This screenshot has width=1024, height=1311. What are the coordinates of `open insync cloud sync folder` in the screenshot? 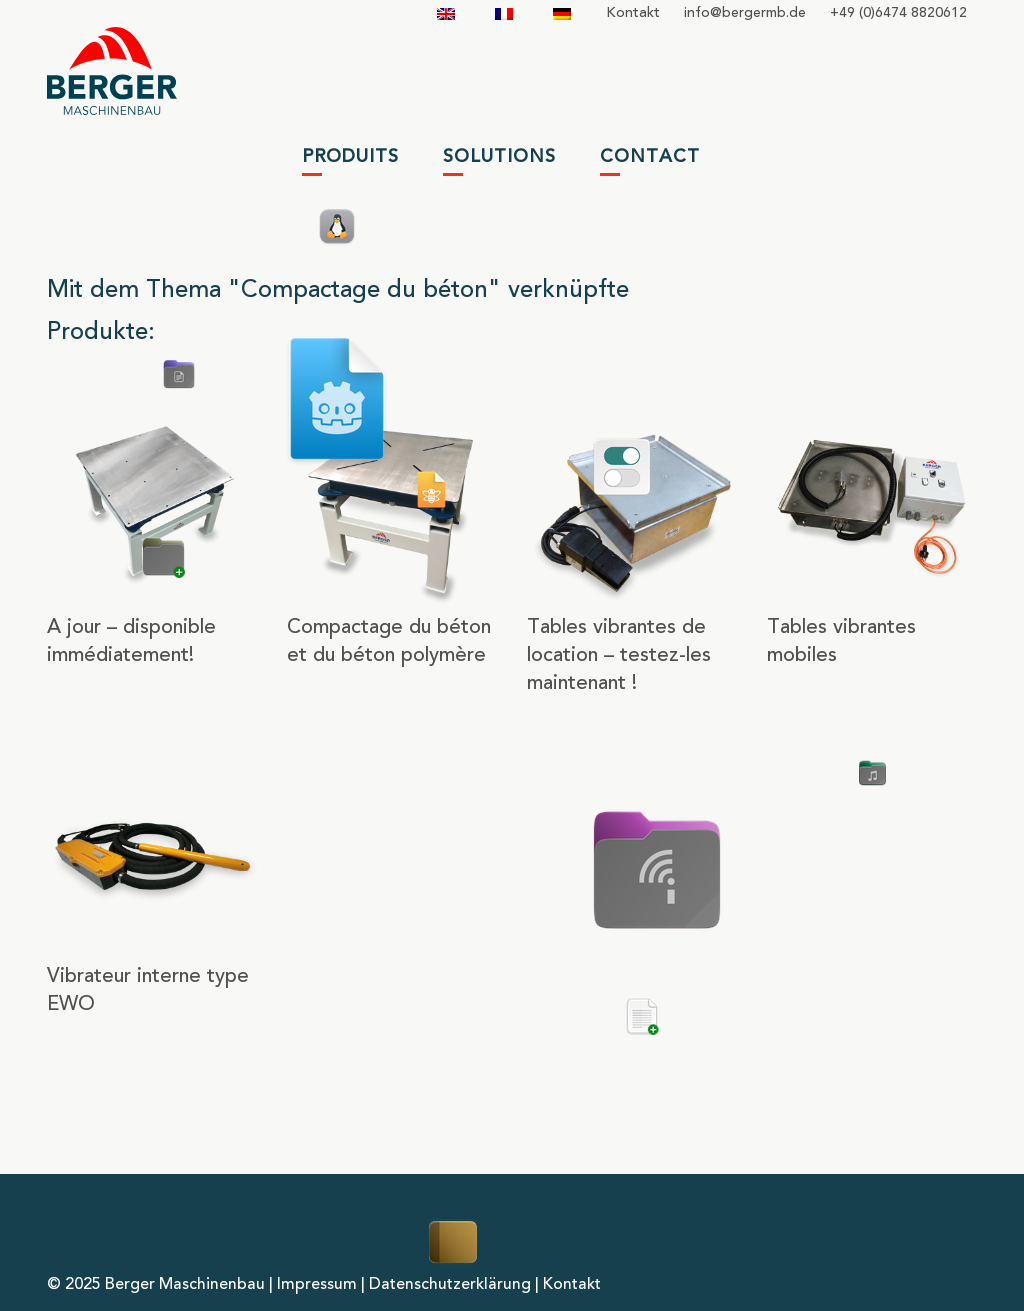 It's located at (657, 870).